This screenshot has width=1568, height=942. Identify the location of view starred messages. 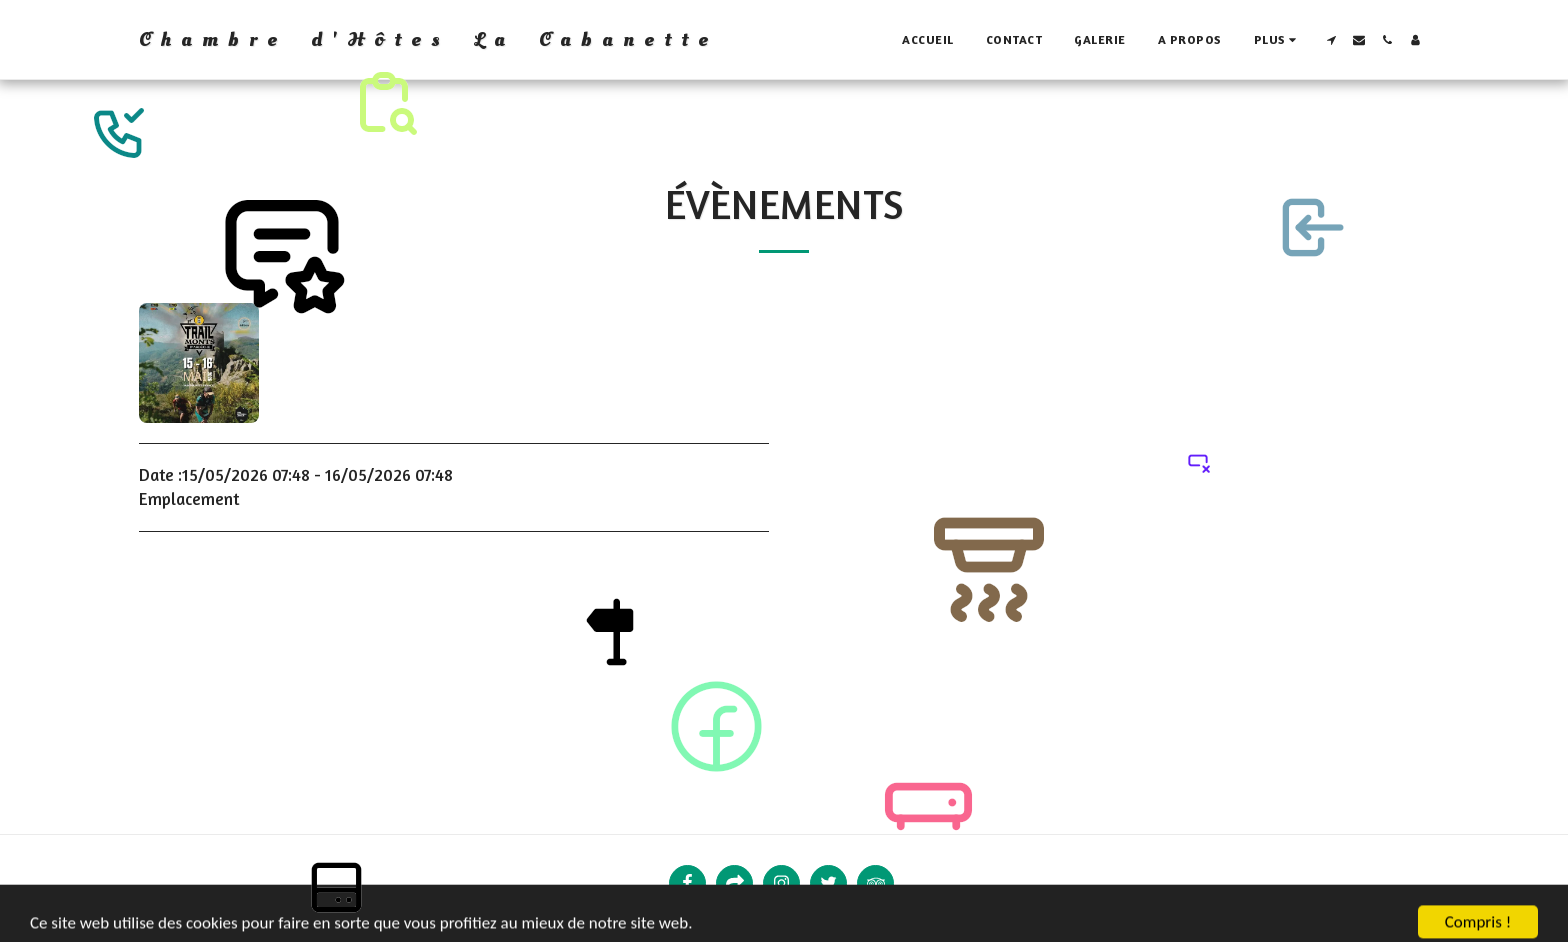
(282, 251).